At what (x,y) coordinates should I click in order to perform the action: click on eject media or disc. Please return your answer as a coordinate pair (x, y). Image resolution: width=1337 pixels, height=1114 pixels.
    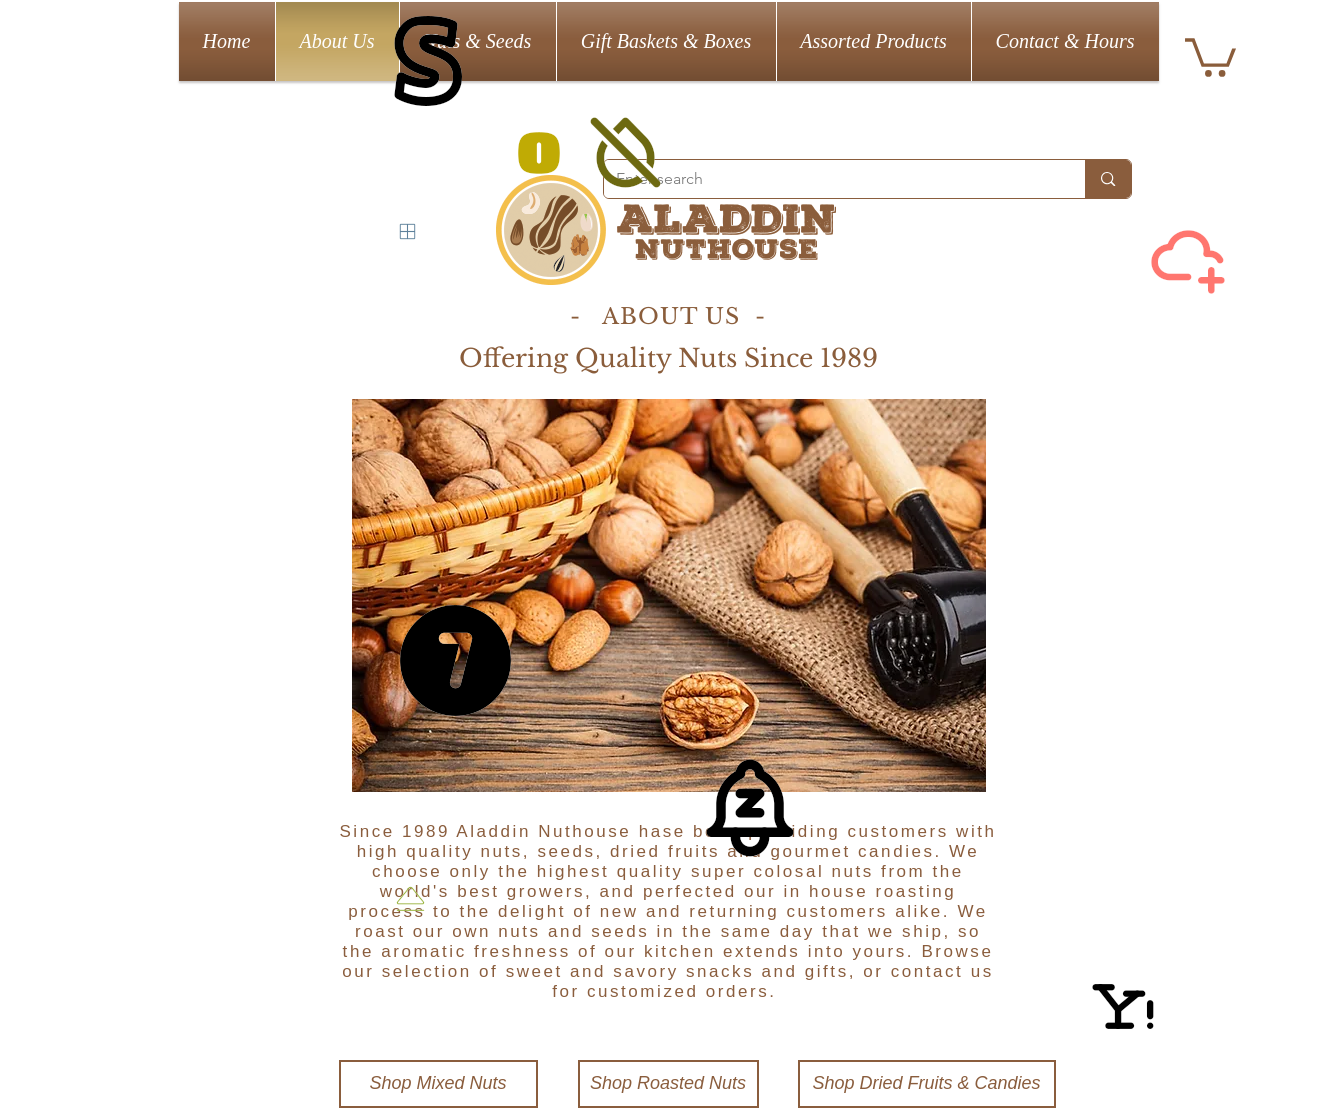
    Looking at the image, I should click on (410, 900).